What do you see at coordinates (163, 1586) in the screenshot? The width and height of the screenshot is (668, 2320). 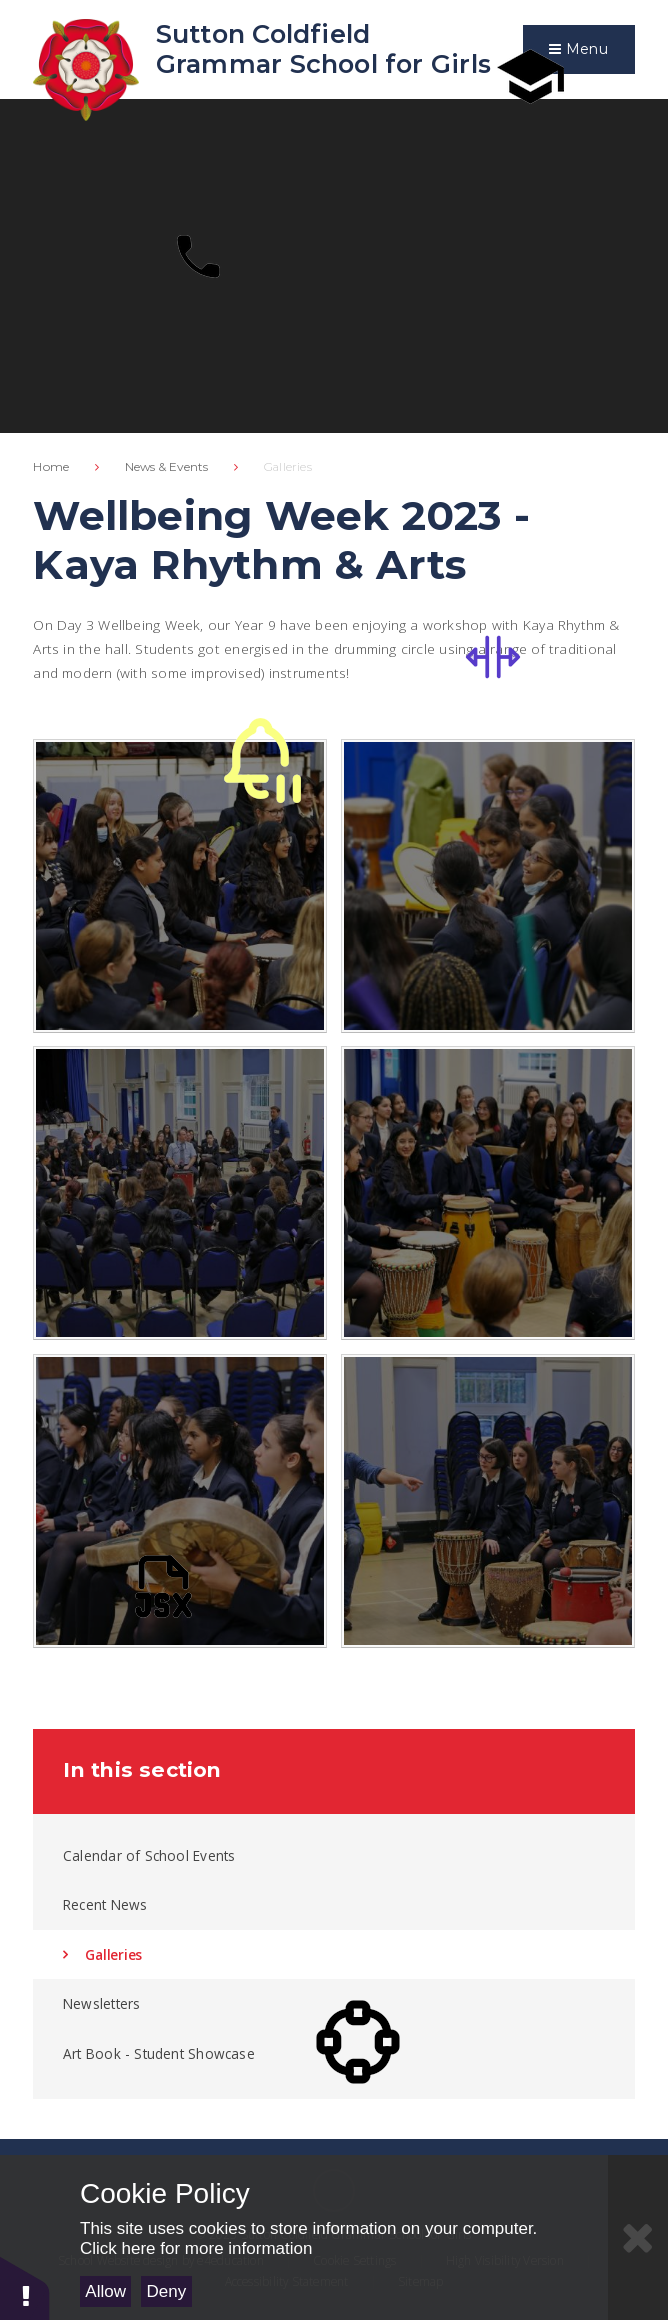 I see `indicates a JSX file type` at bounding box center [163, 1586].